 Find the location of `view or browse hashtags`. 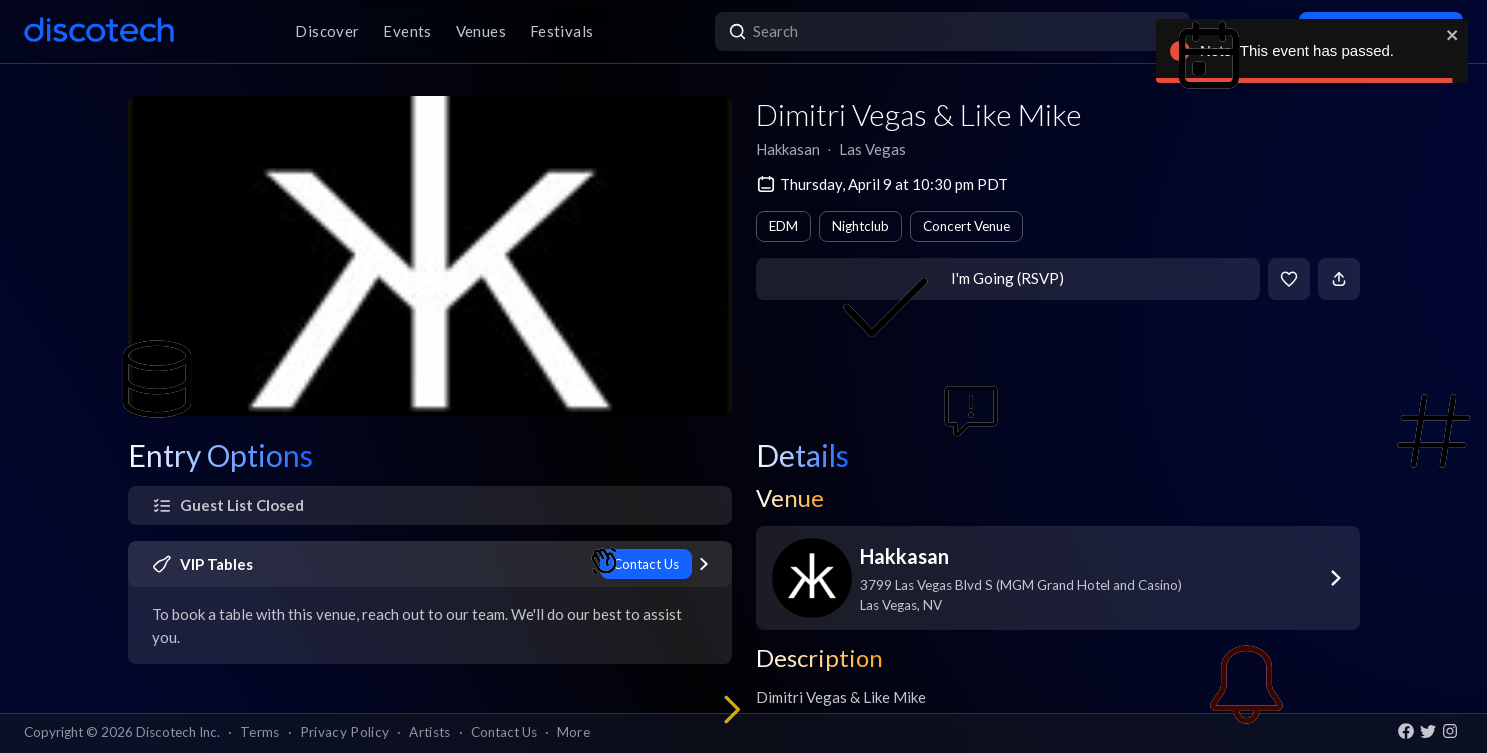

view or browse hashtags is located at coordinates (1433, 431).